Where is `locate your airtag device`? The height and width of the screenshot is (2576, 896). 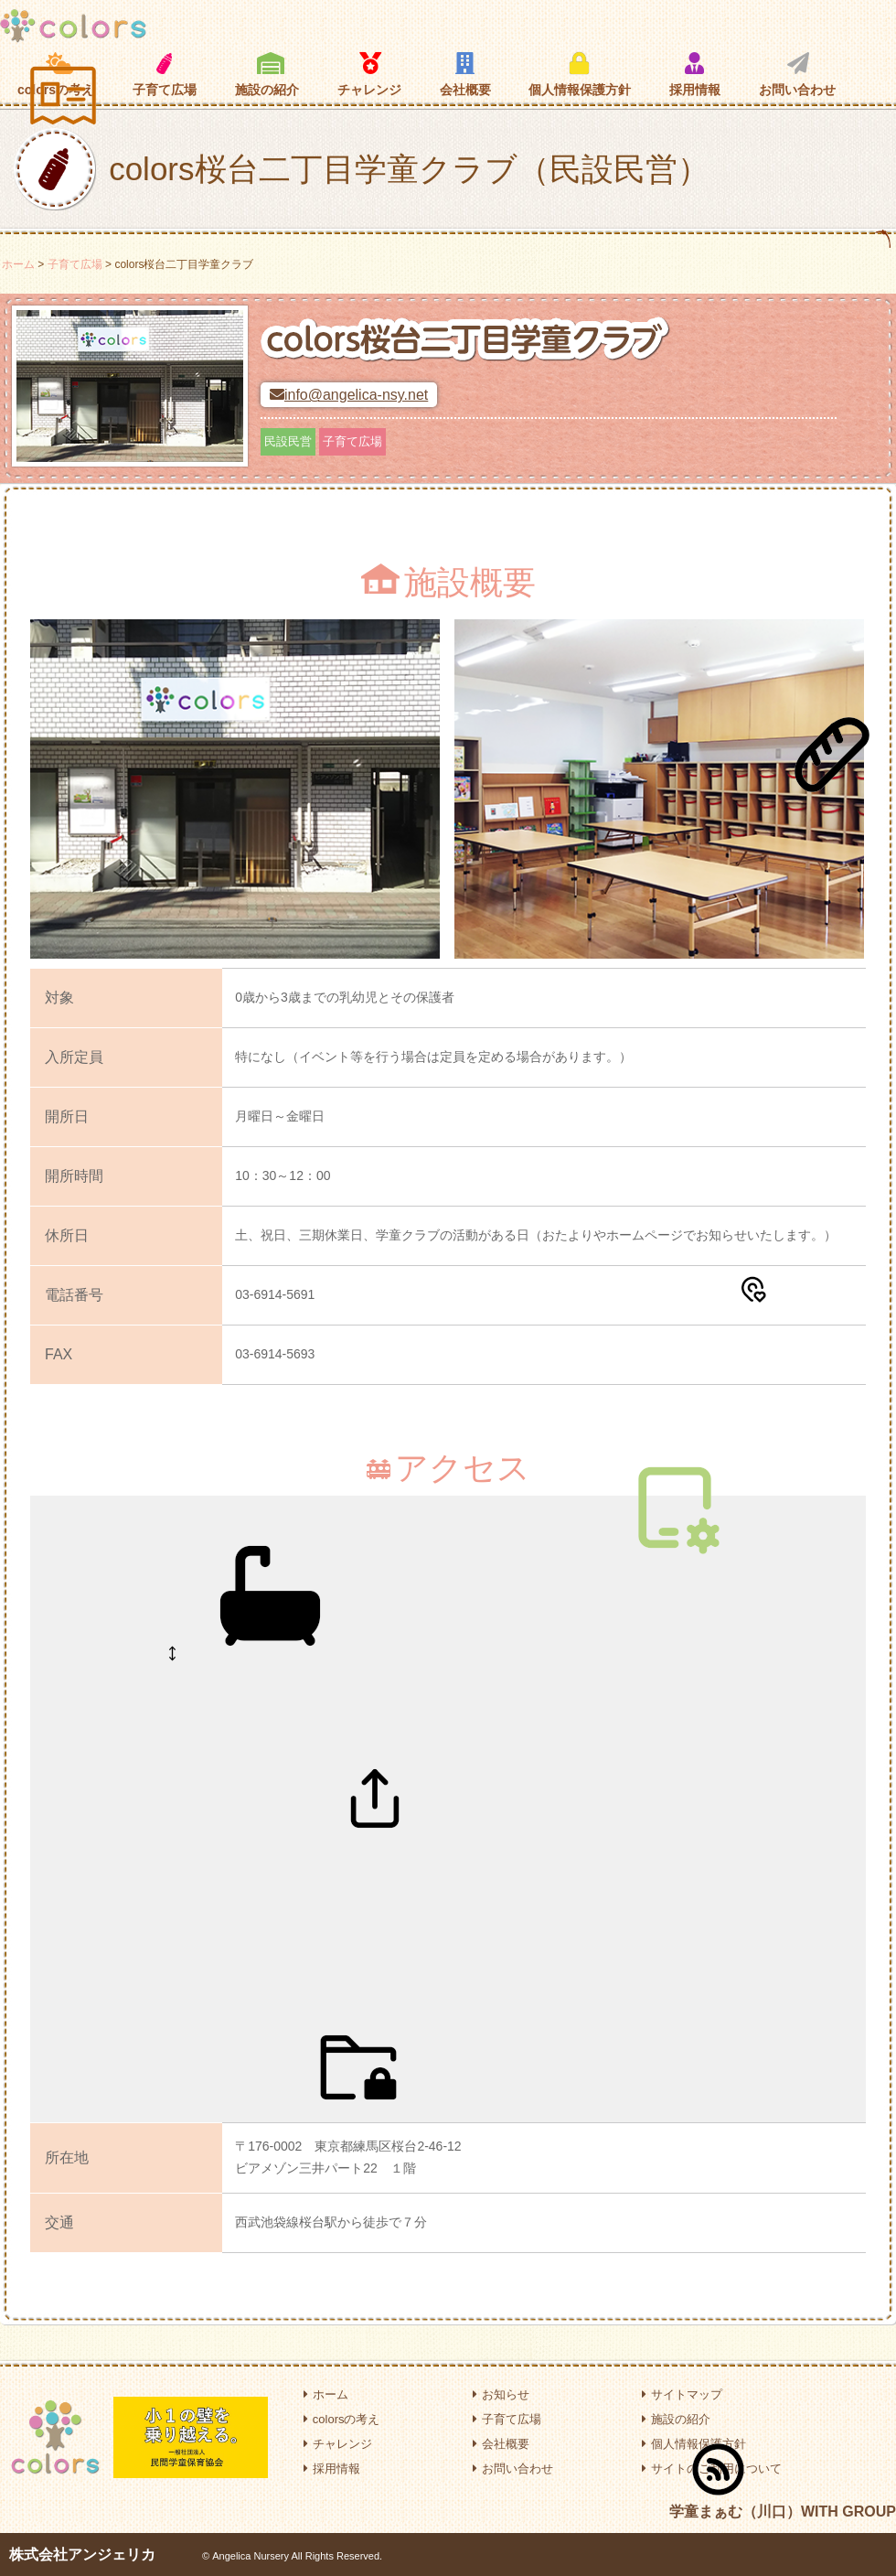 locate your airtag device is located at coordinates (718, 2469).